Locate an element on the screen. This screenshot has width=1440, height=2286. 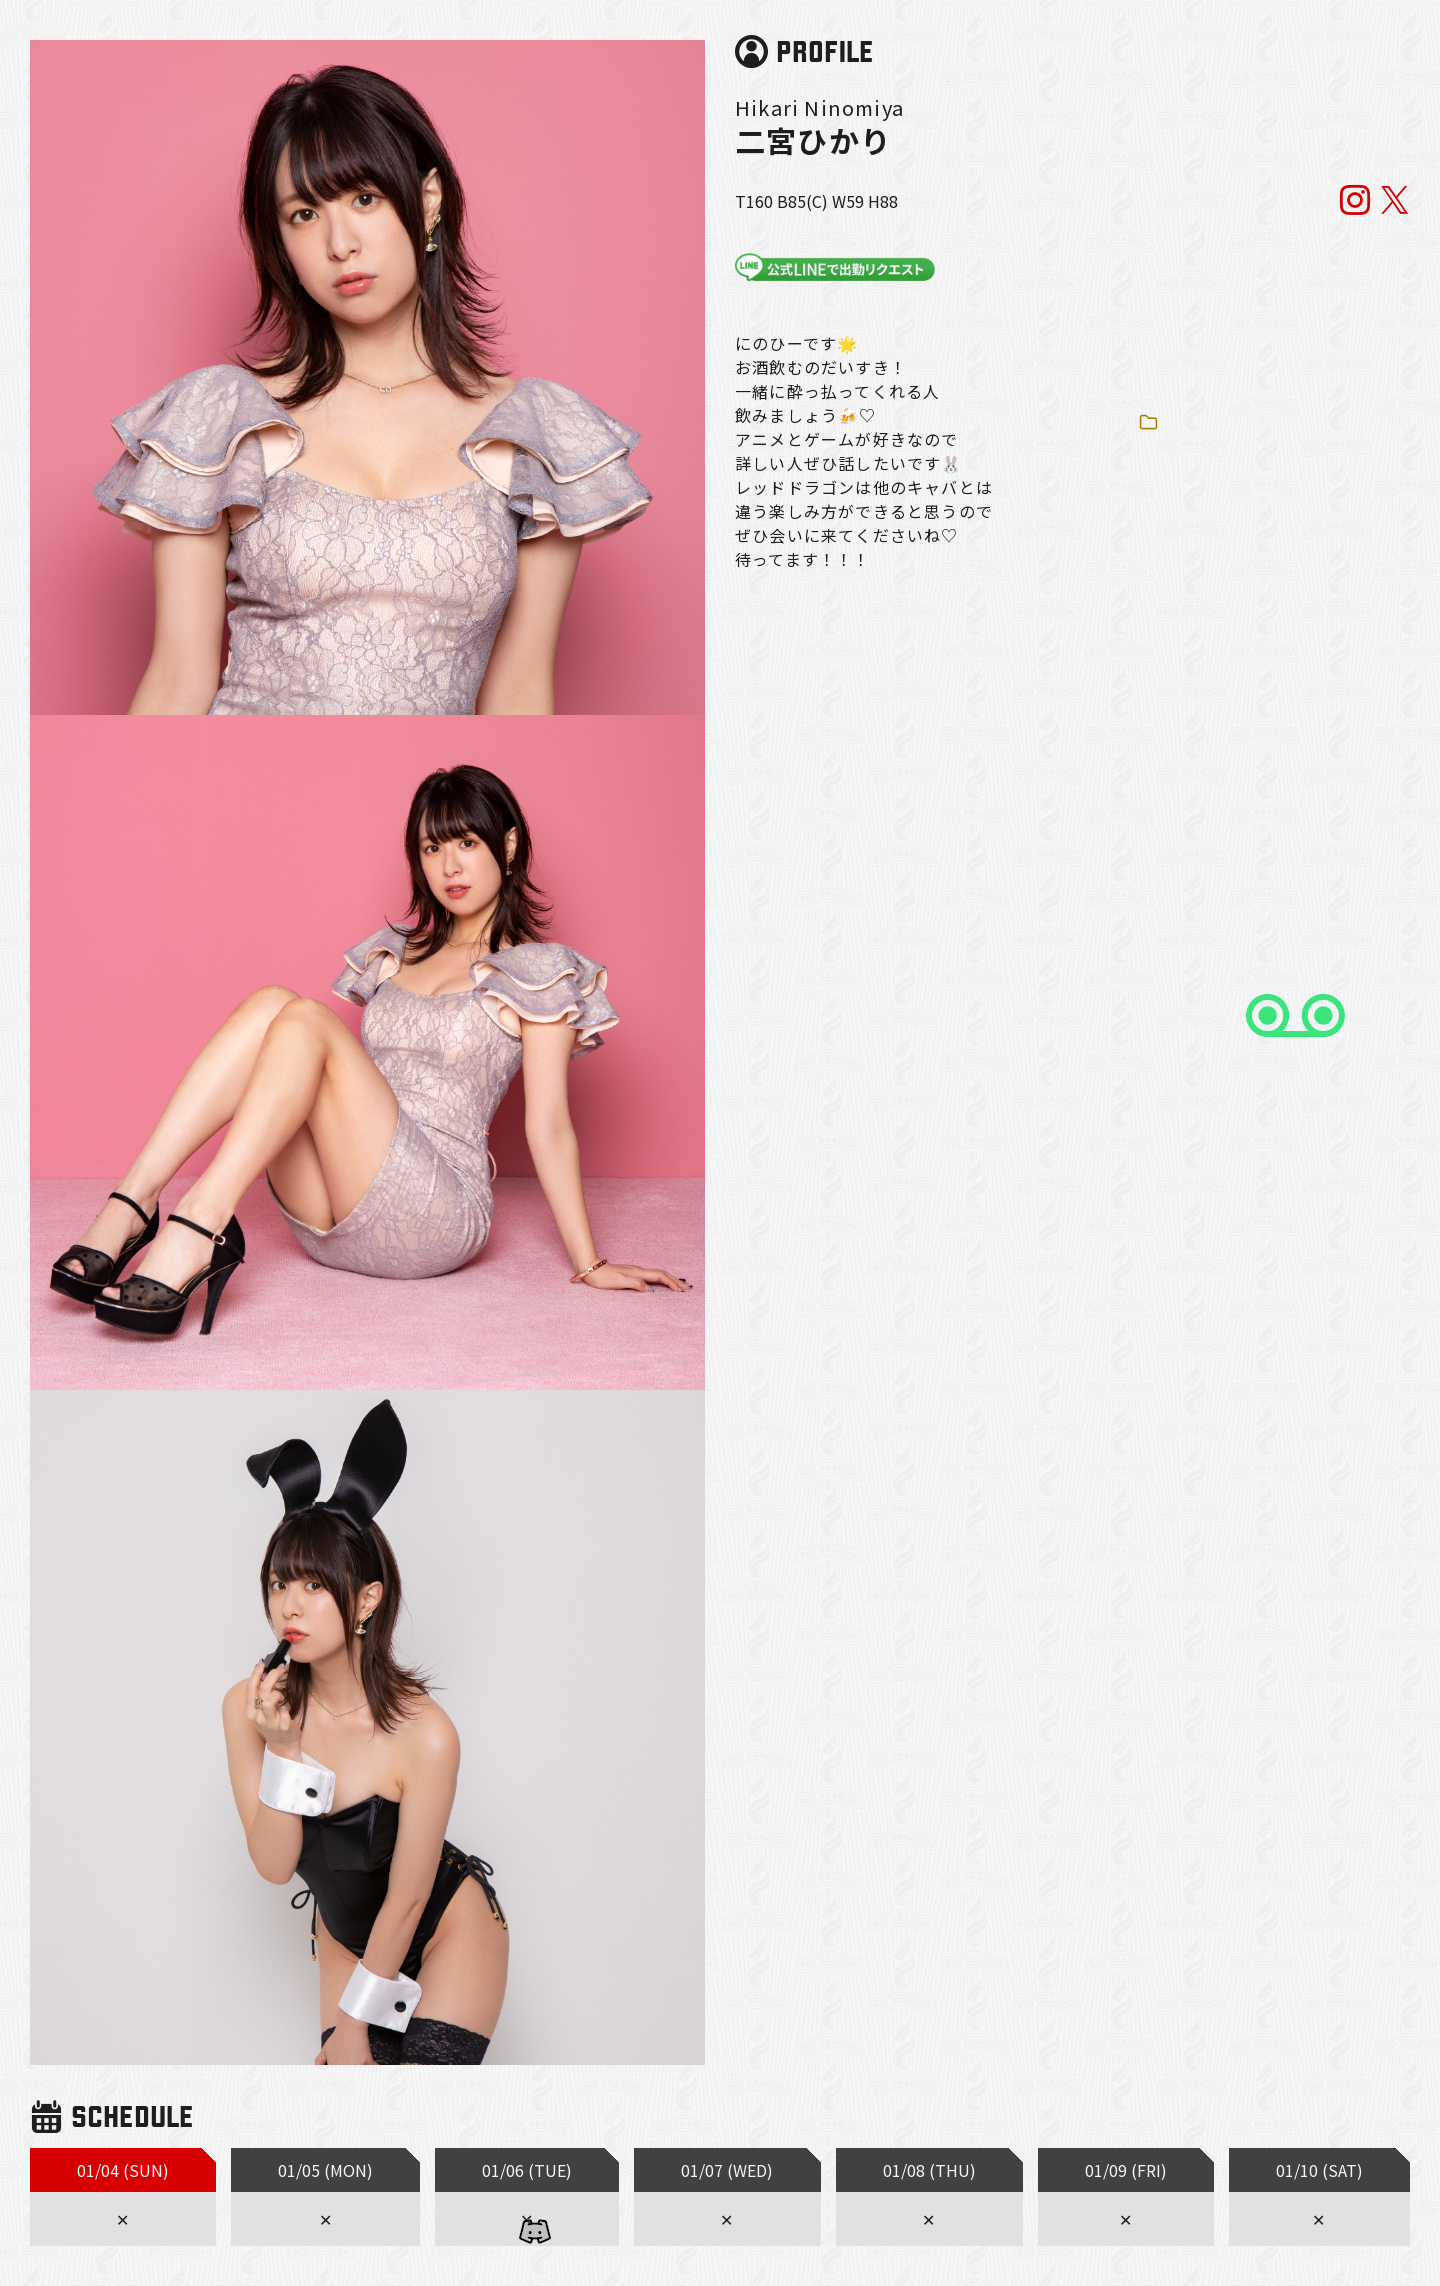
access voicemail messages is located at coordinates (1295, 1015).